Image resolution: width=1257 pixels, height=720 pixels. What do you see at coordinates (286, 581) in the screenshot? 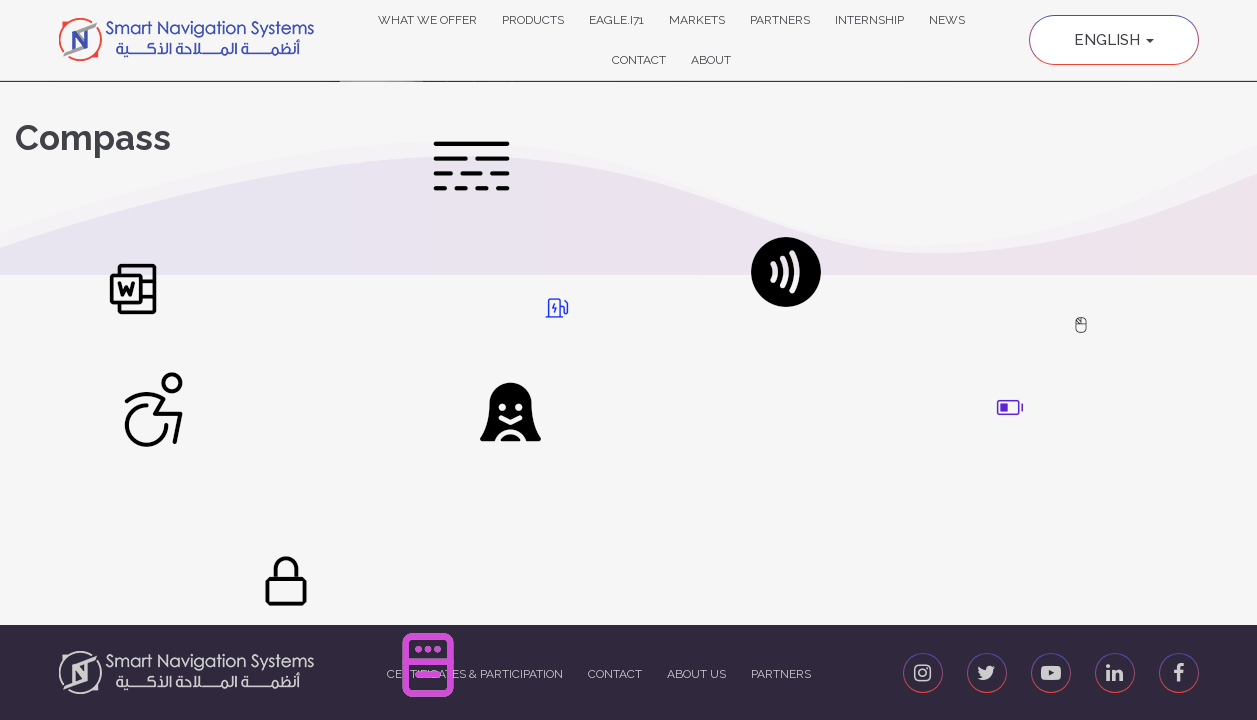
I see `indicates a locked or protected item` at bounding box center [286, 581].